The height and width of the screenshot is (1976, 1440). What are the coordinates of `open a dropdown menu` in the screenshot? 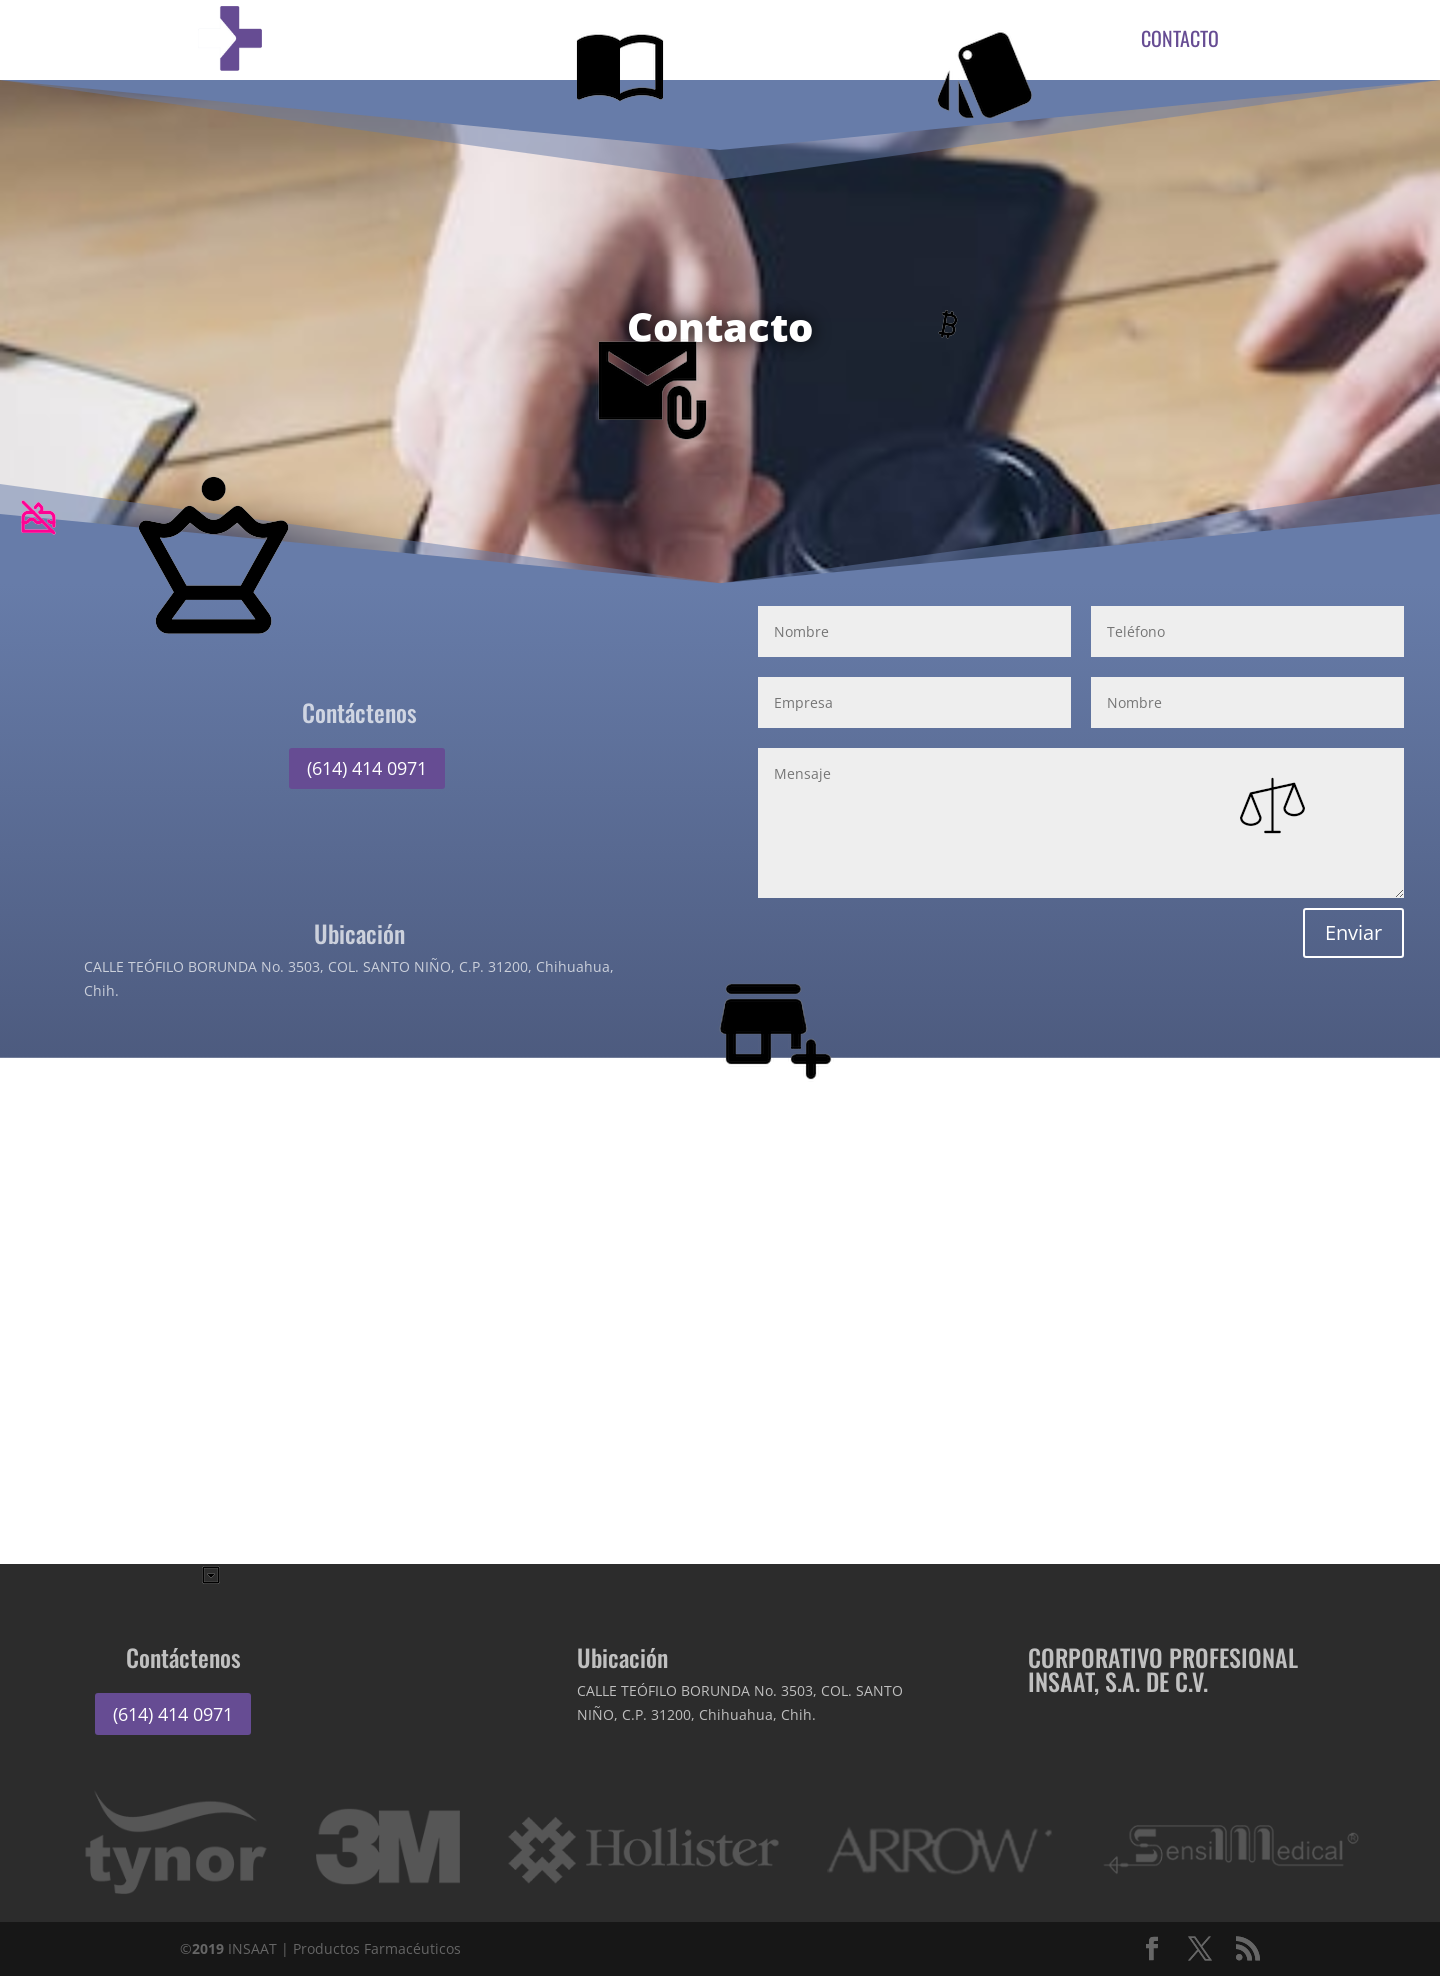 It's located at (211, 1575).